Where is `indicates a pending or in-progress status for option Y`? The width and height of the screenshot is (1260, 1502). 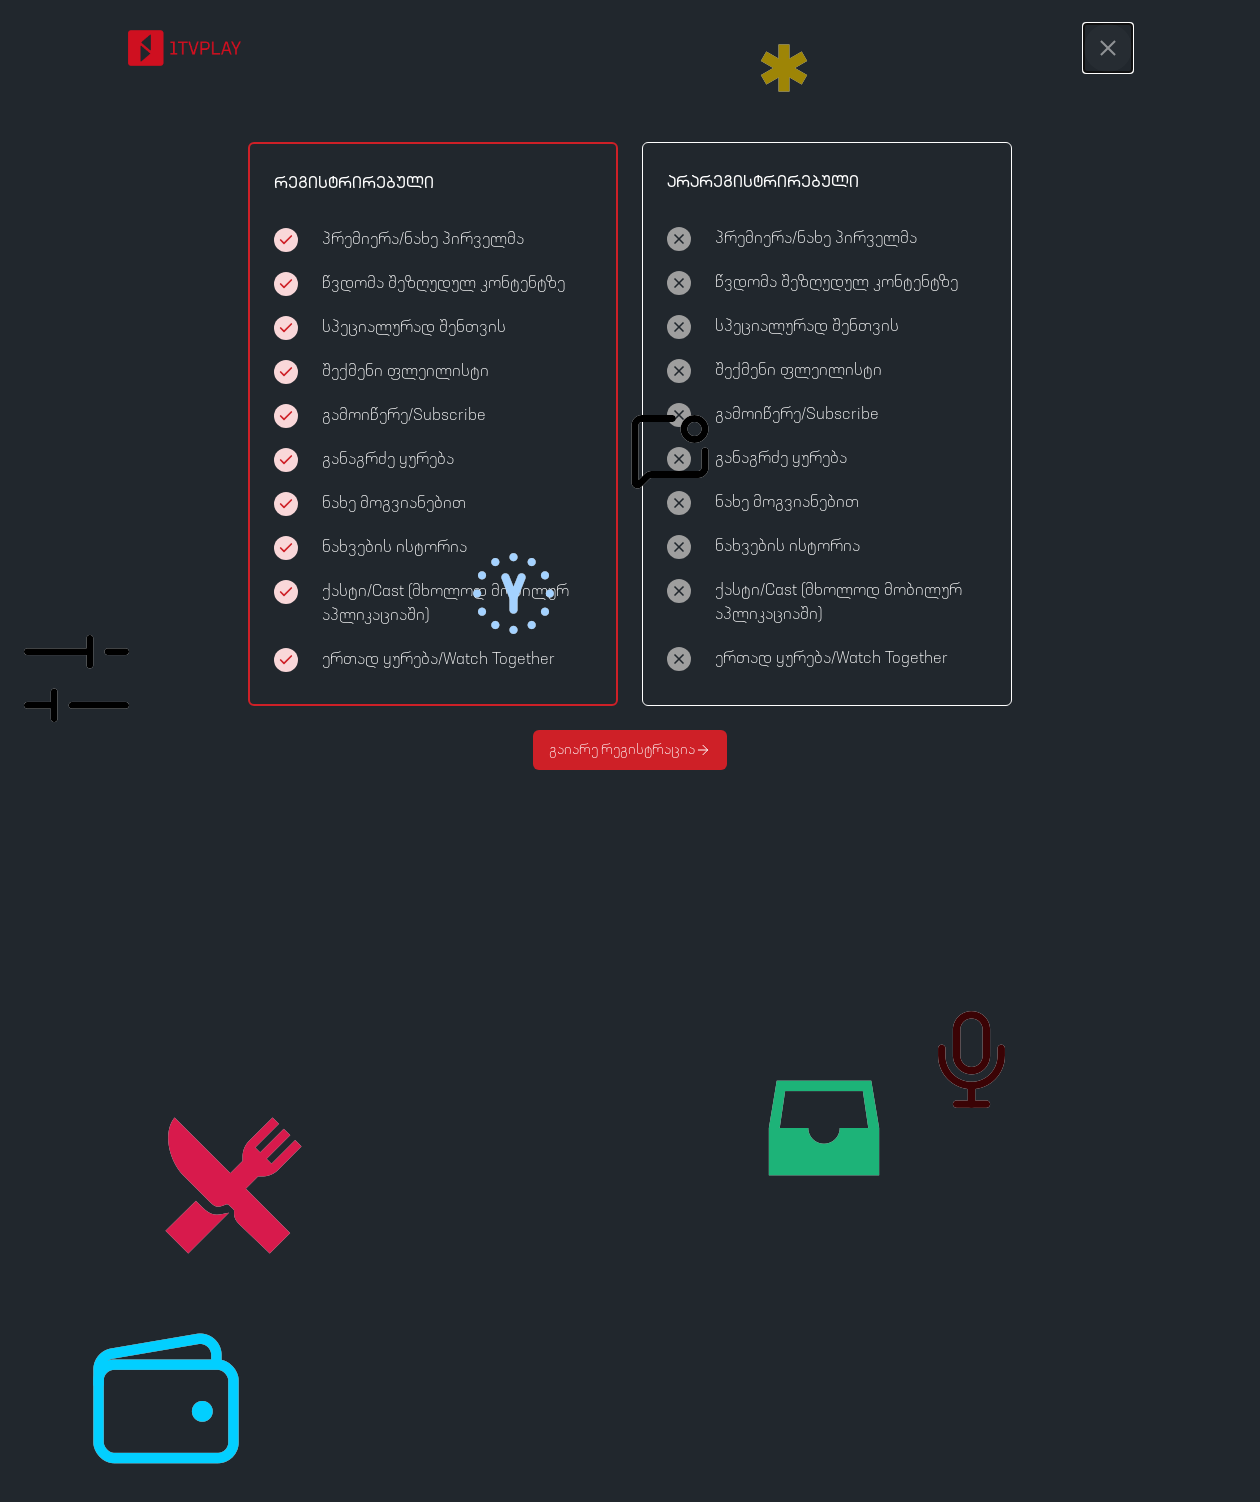
indicates a pending or in-progress status for option Y is located at coordinates (513, 593).